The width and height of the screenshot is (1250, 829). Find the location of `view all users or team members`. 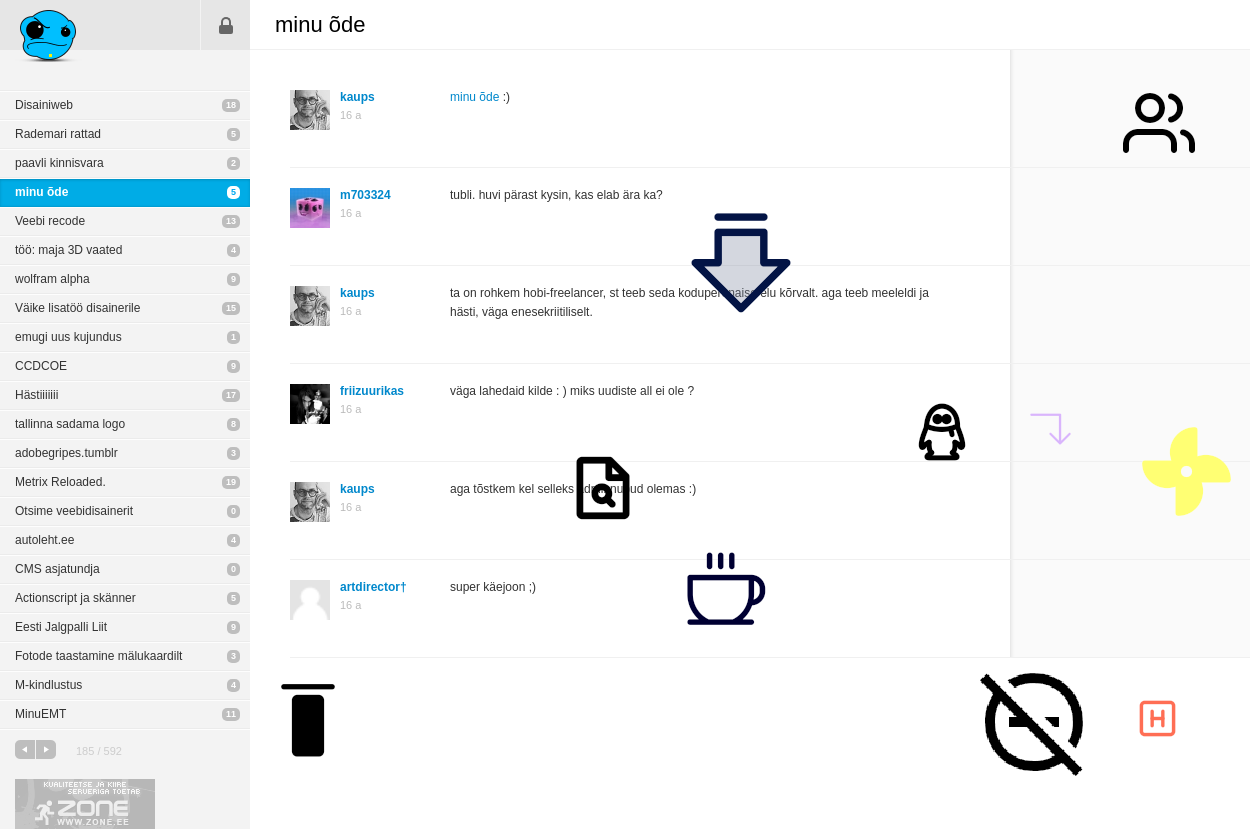

view all users or team members is located at coordinates (1159, 123).